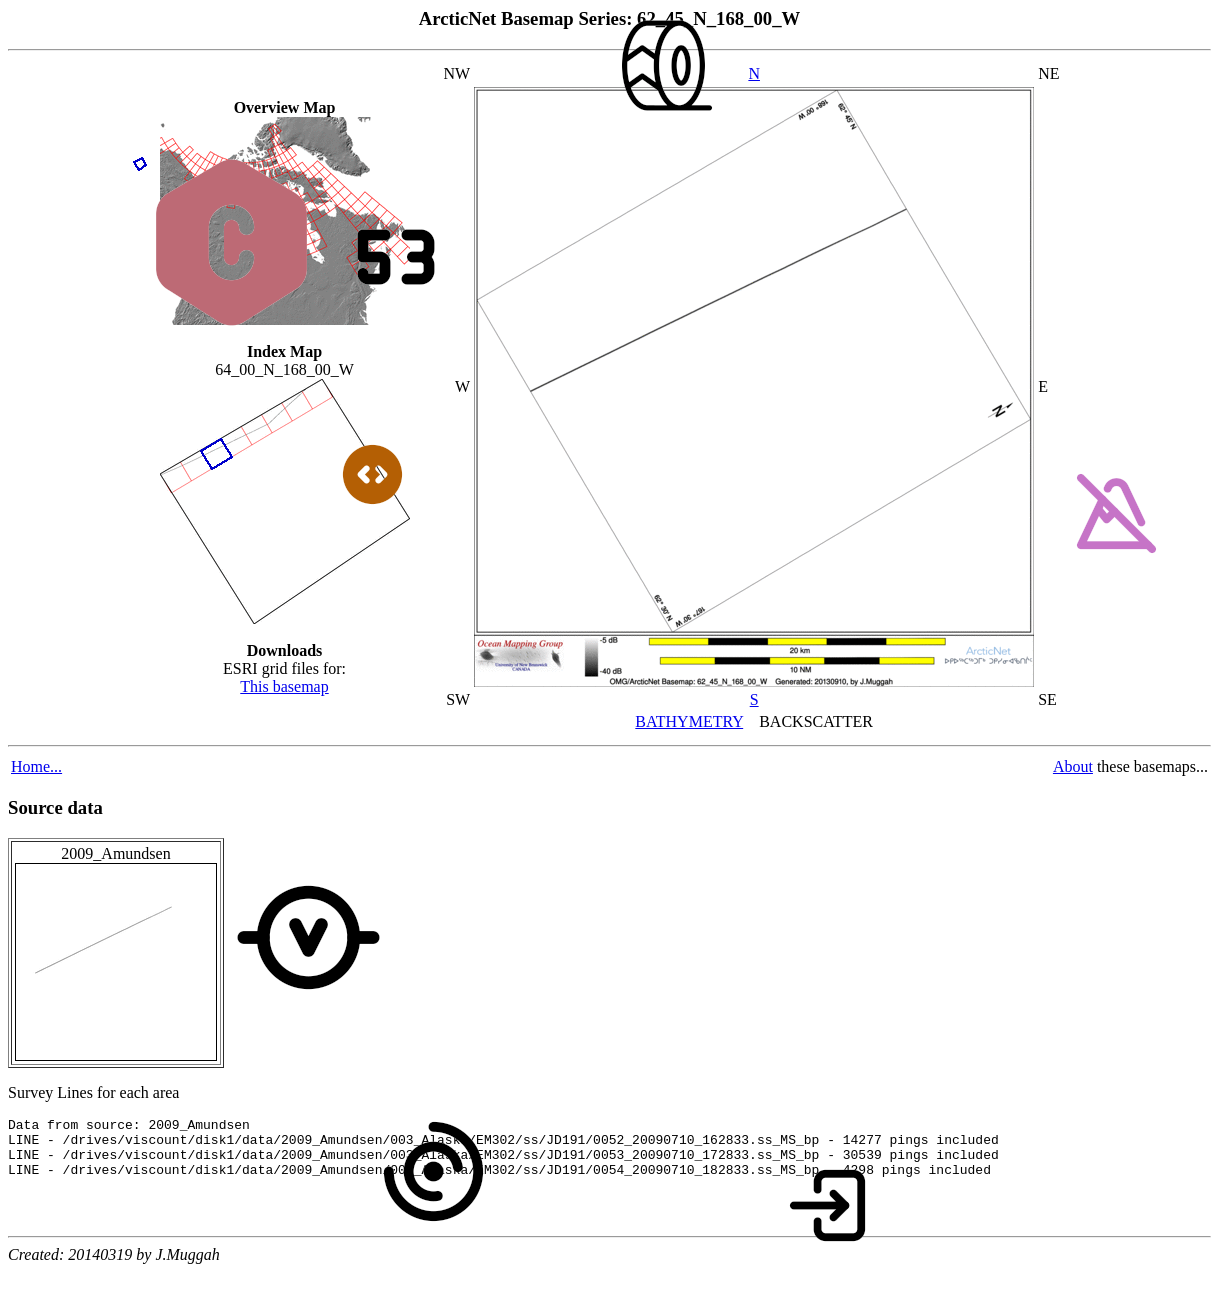 The width and height of the screenshot is (1219, 1293). What do you see at coordinates (829, 1205) in the screenshot?
I see `log in to your account` at bounding box center [829, 1205].